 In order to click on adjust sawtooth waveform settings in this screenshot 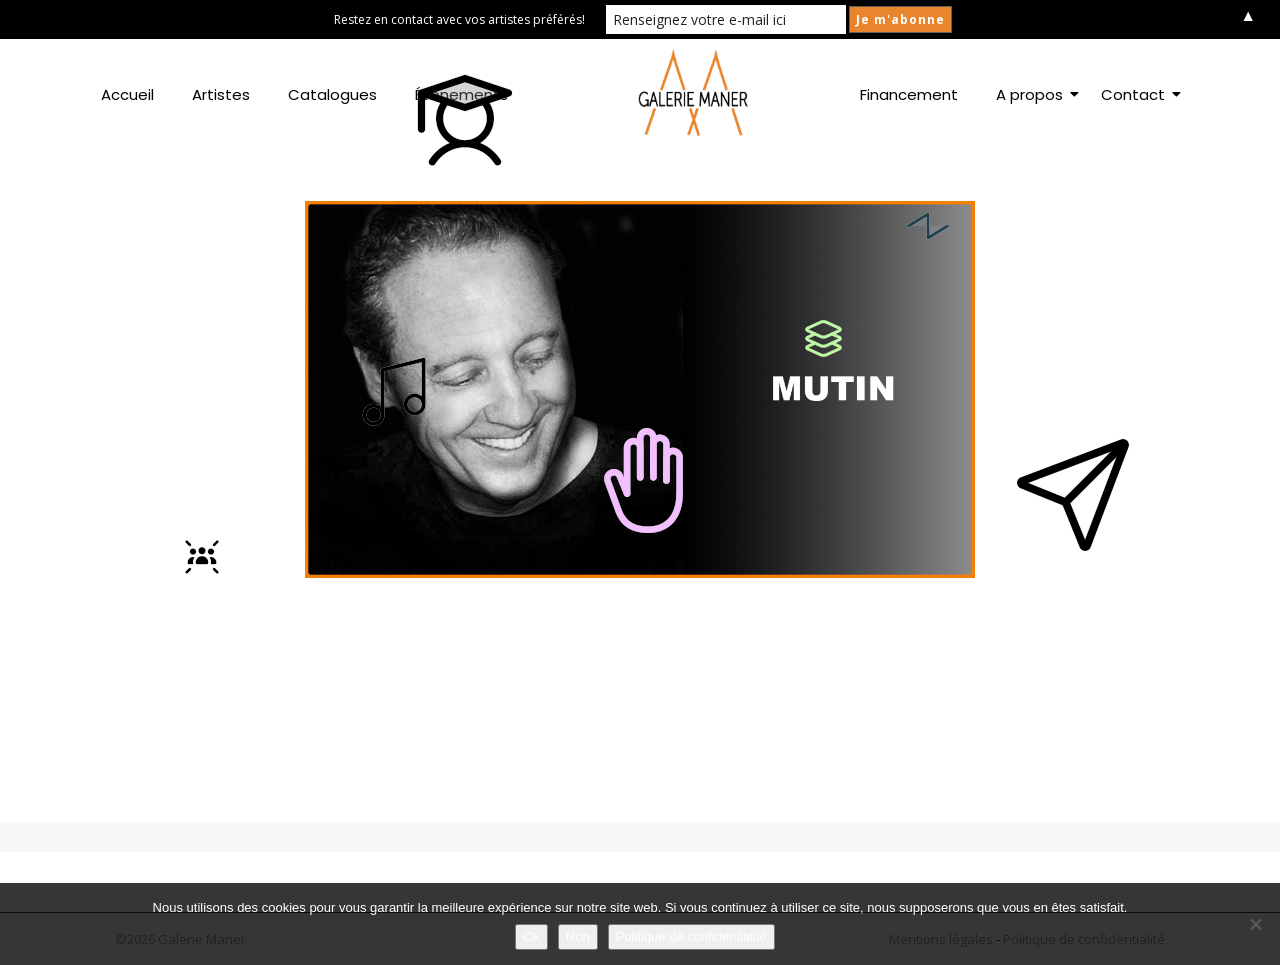, I will do `click(928, 226)`.